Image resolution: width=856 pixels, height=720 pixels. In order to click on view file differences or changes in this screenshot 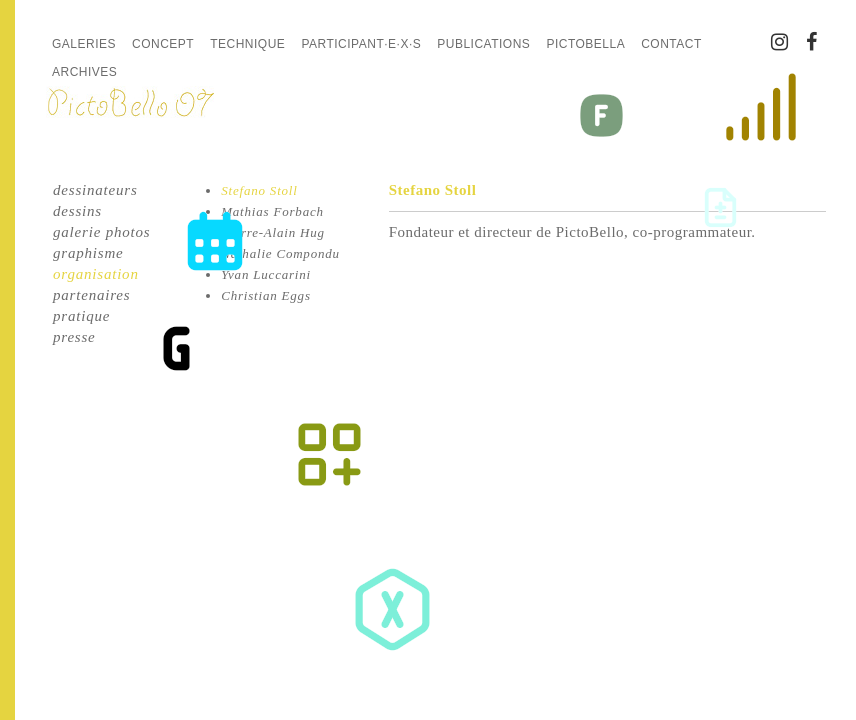, I will do `click(720, 207)`.